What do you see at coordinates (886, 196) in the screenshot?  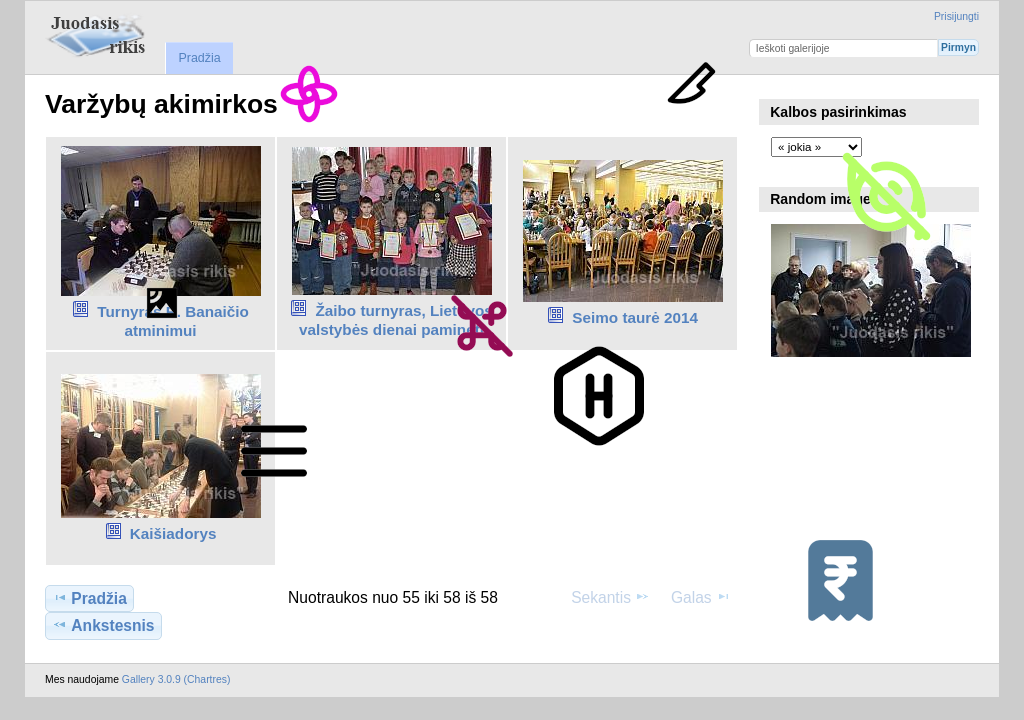 I see `disable storm alerts` at bounding box center [886, 196].